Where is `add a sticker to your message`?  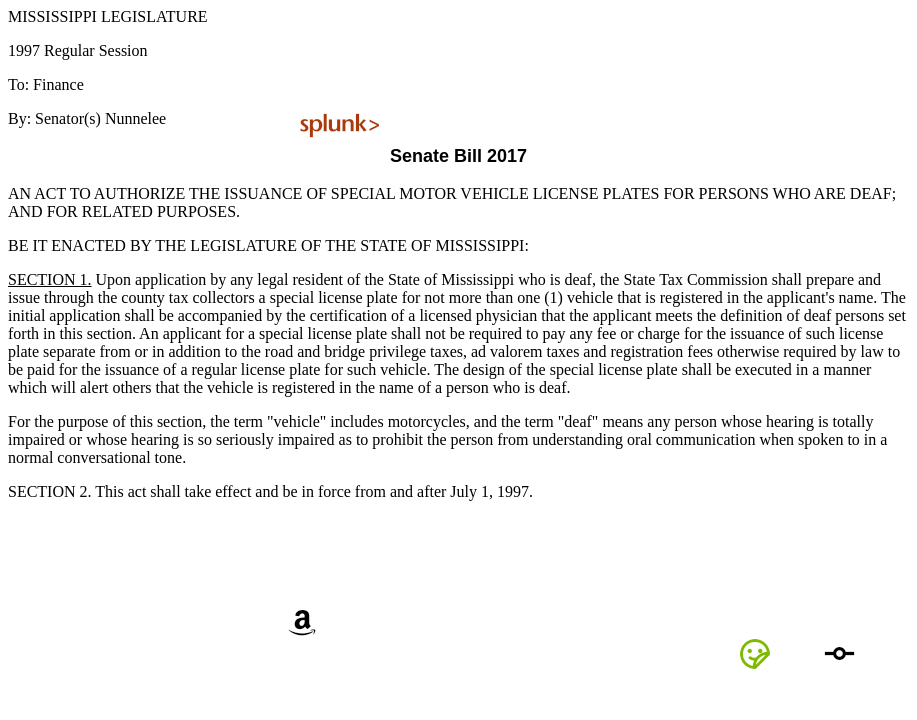 add a sticker to your message is located at coordinates (755, 654).